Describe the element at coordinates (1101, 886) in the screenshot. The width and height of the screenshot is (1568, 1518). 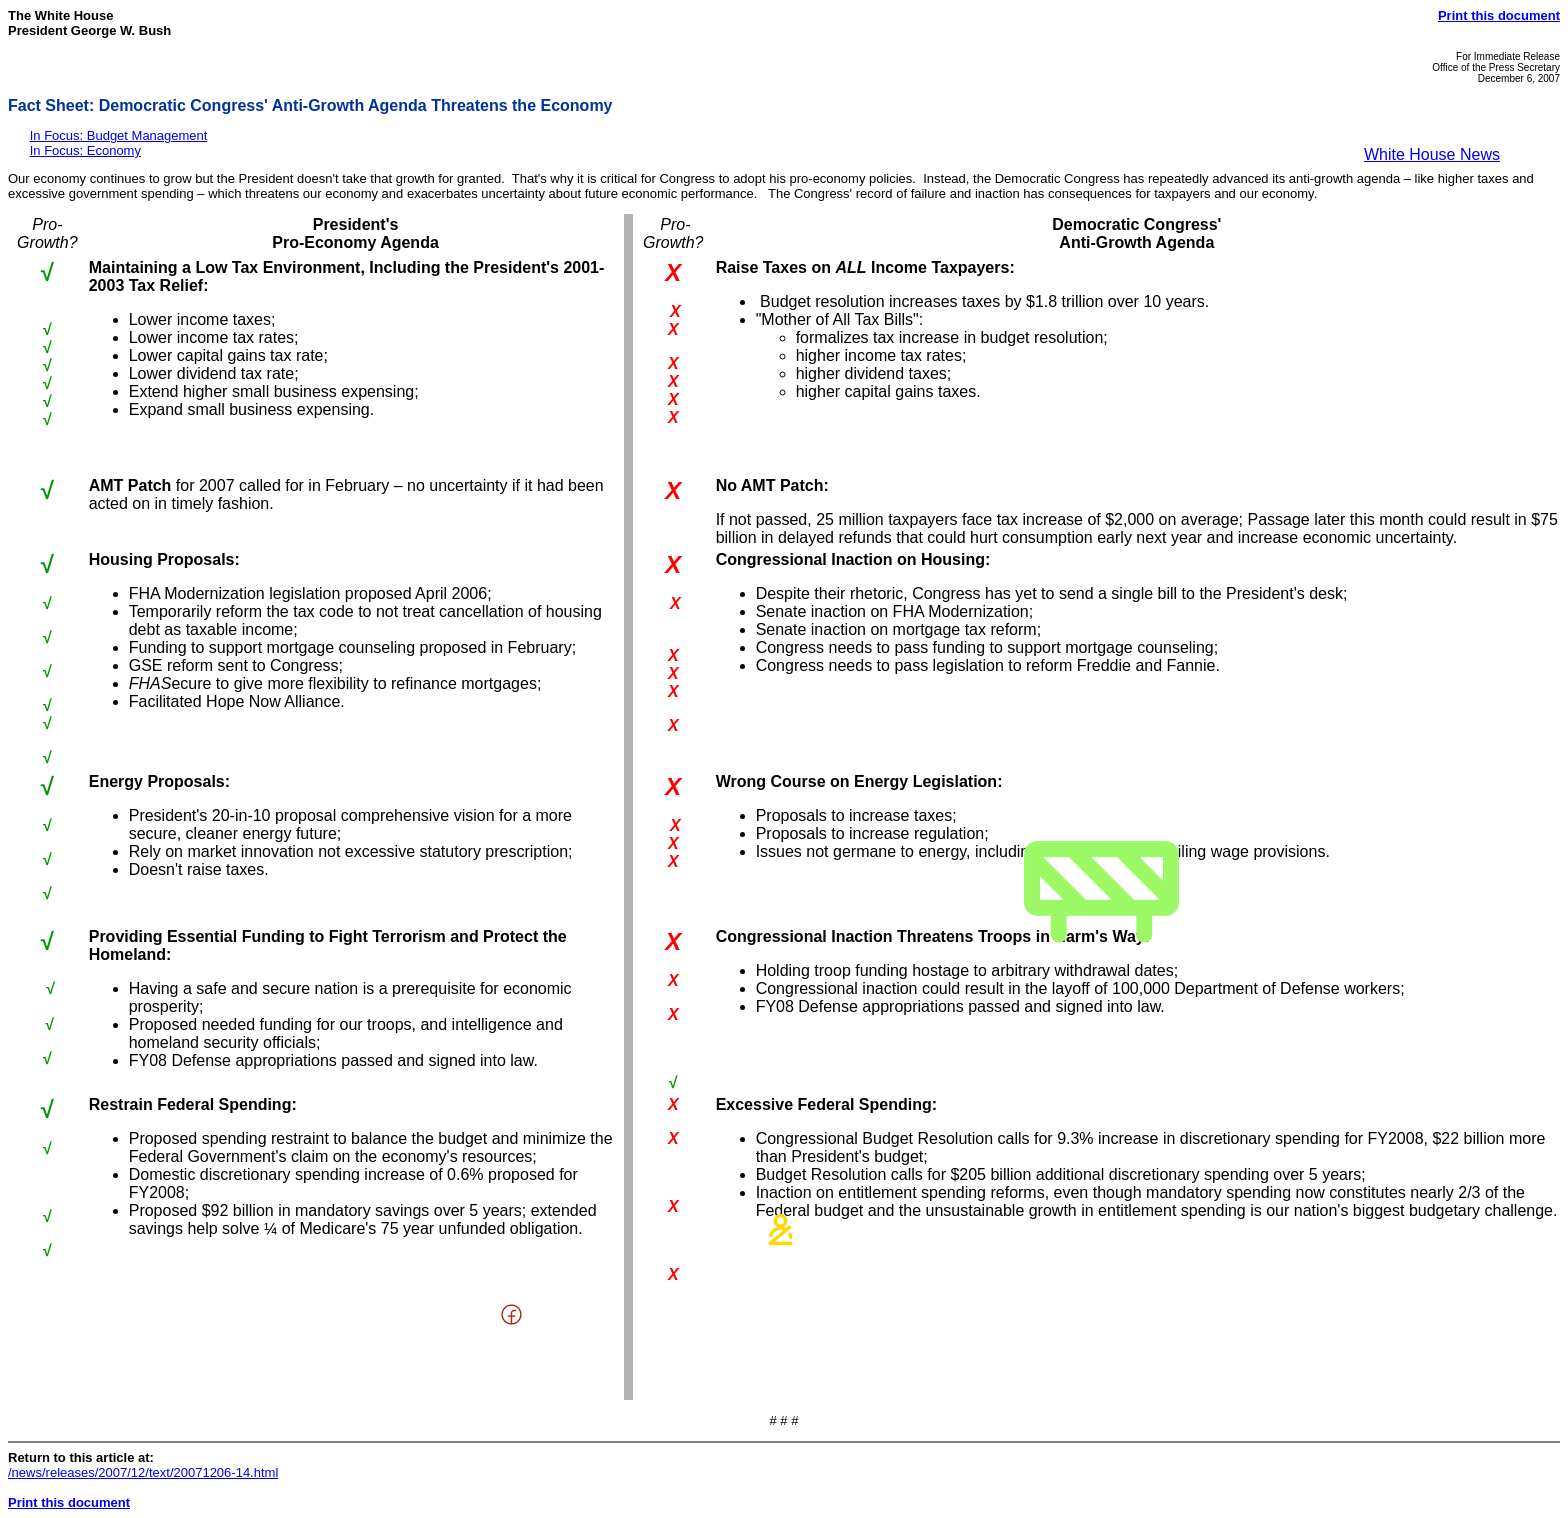
I see `indicates a blocked or restricted area` at that location.